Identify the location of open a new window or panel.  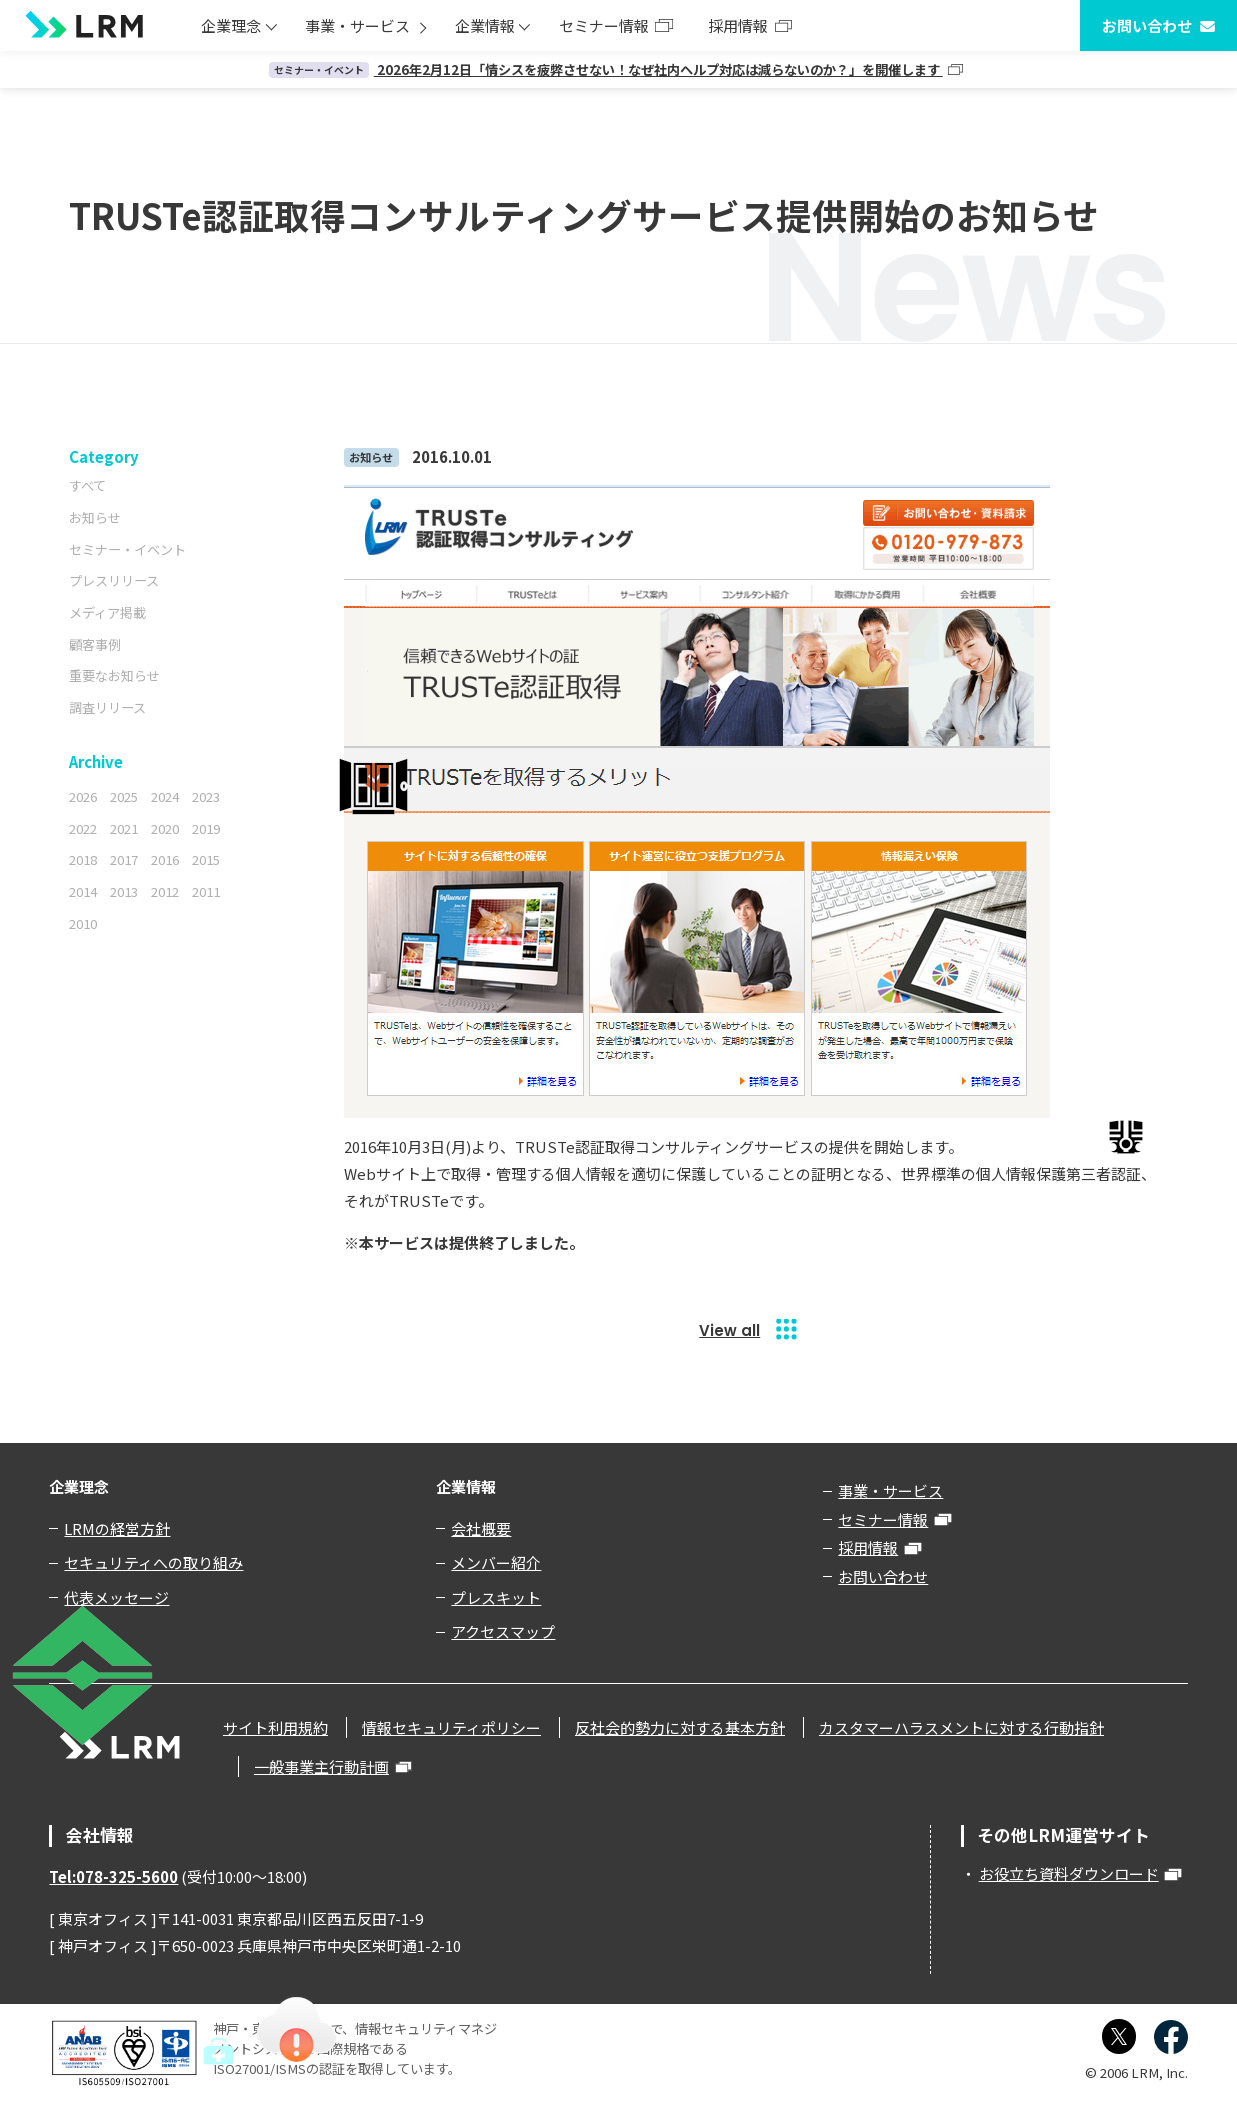
(373, 786).